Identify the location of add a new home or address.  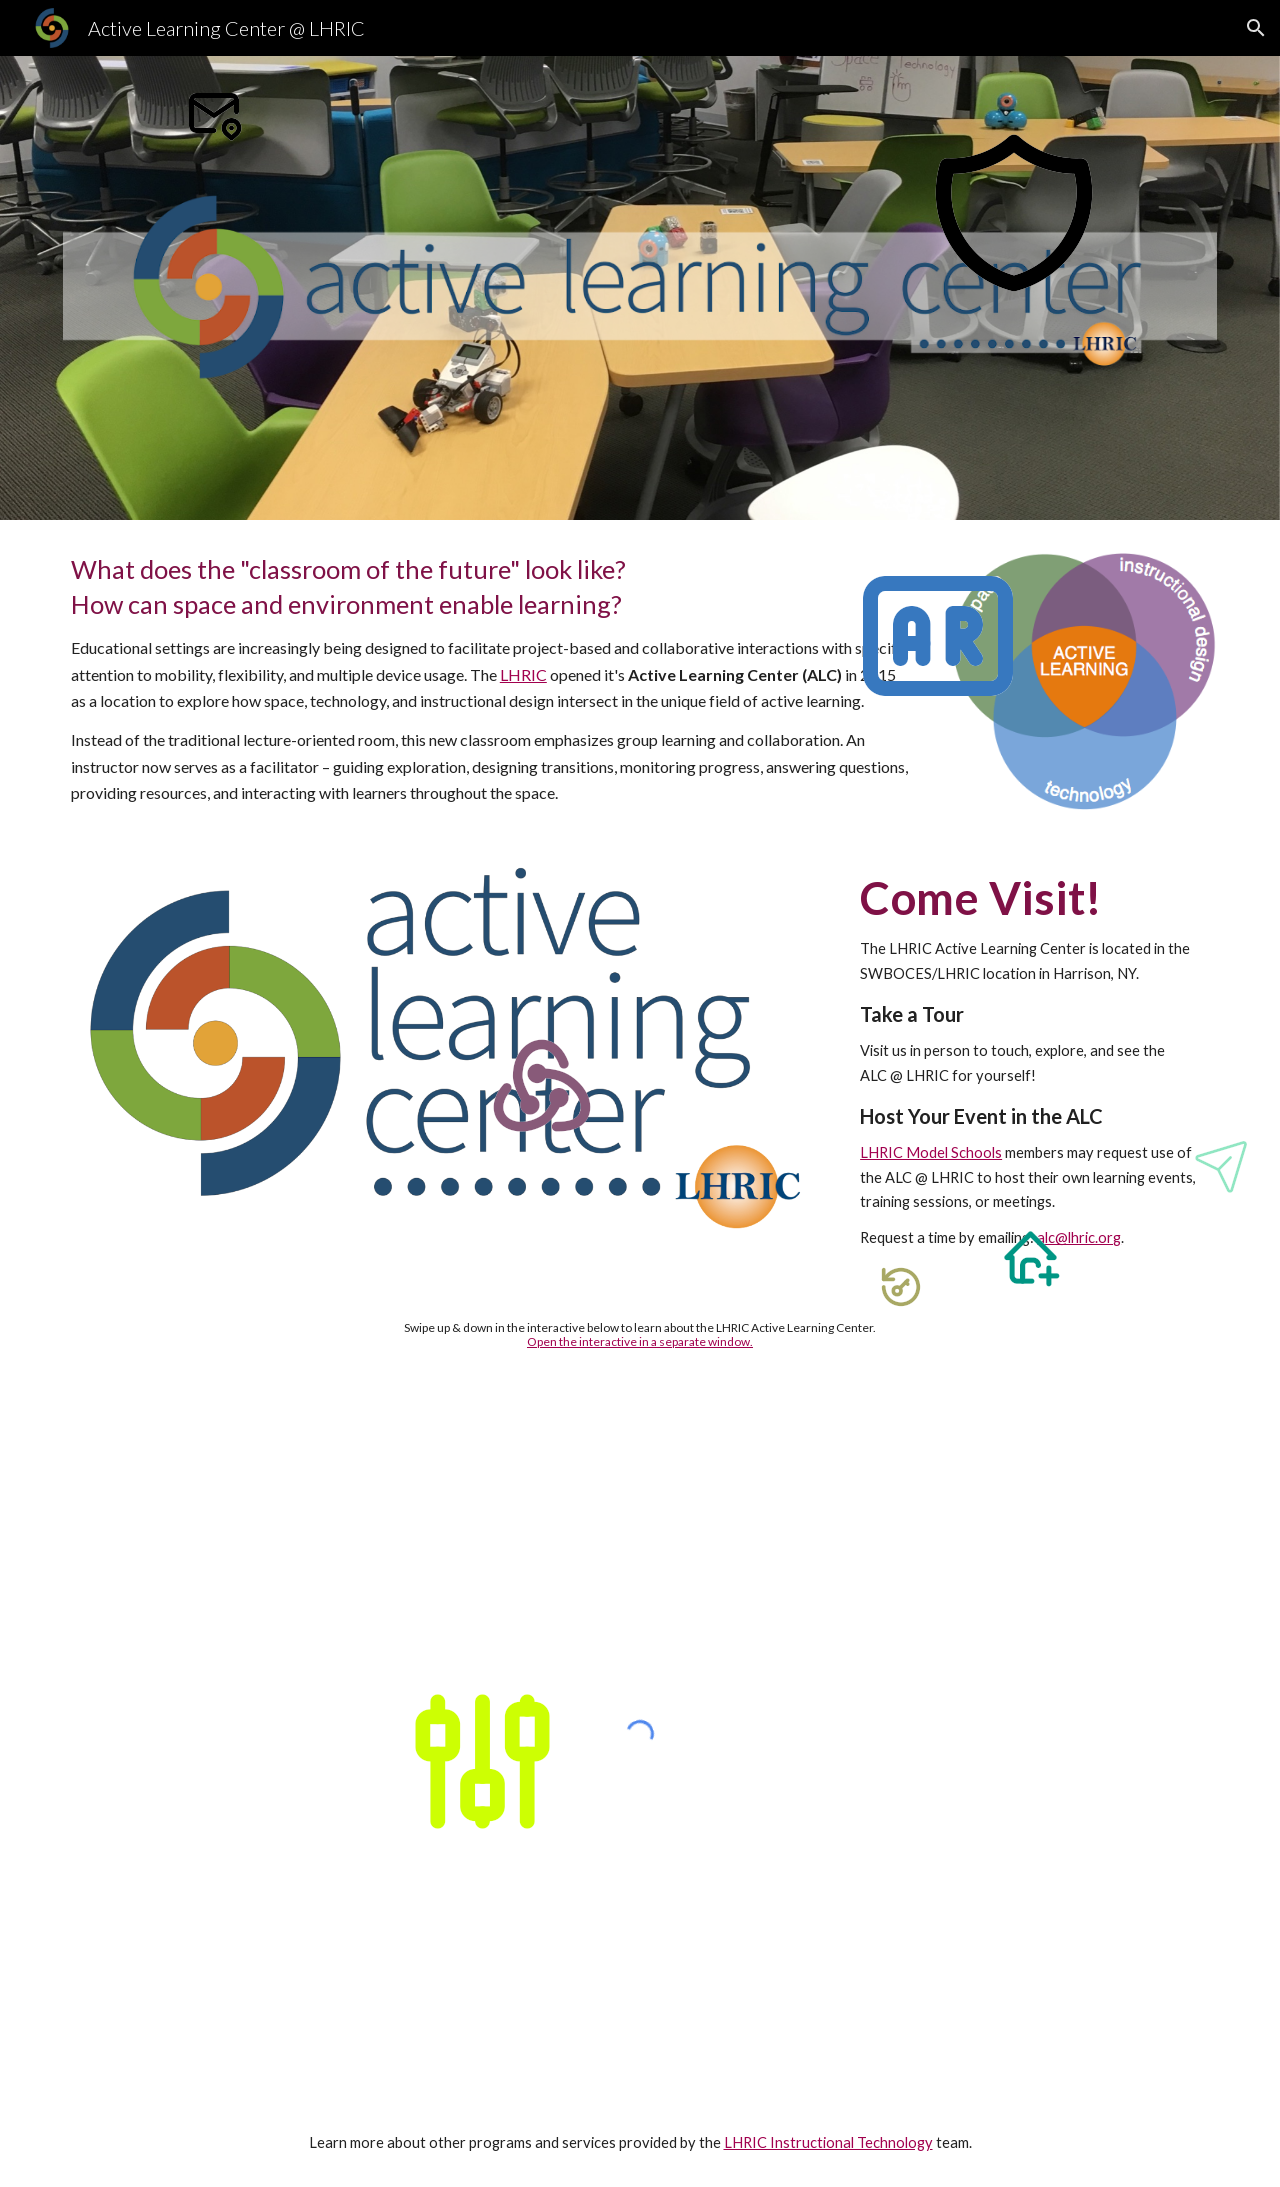
(1030, 1257).